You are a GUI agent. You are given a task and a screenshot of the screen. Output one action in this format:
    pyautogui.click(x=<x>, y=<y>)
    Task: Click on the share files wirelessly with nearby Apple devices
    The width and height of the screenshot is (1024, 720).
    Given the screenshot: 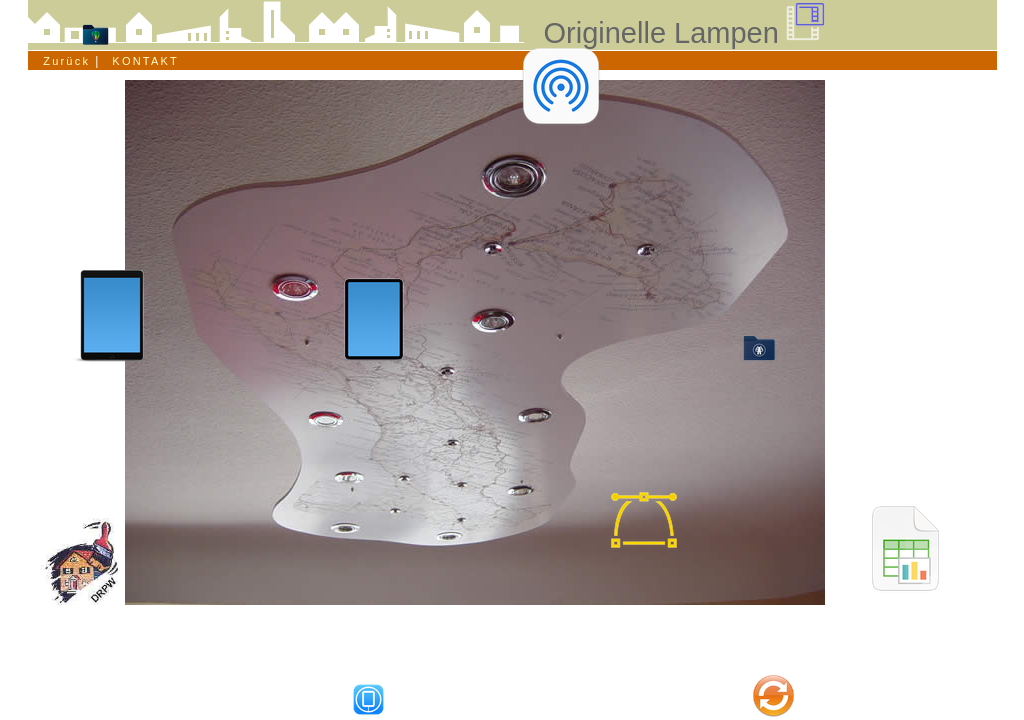 What is the action you would take?
    pyautogui.click(x=561, y=86)
    